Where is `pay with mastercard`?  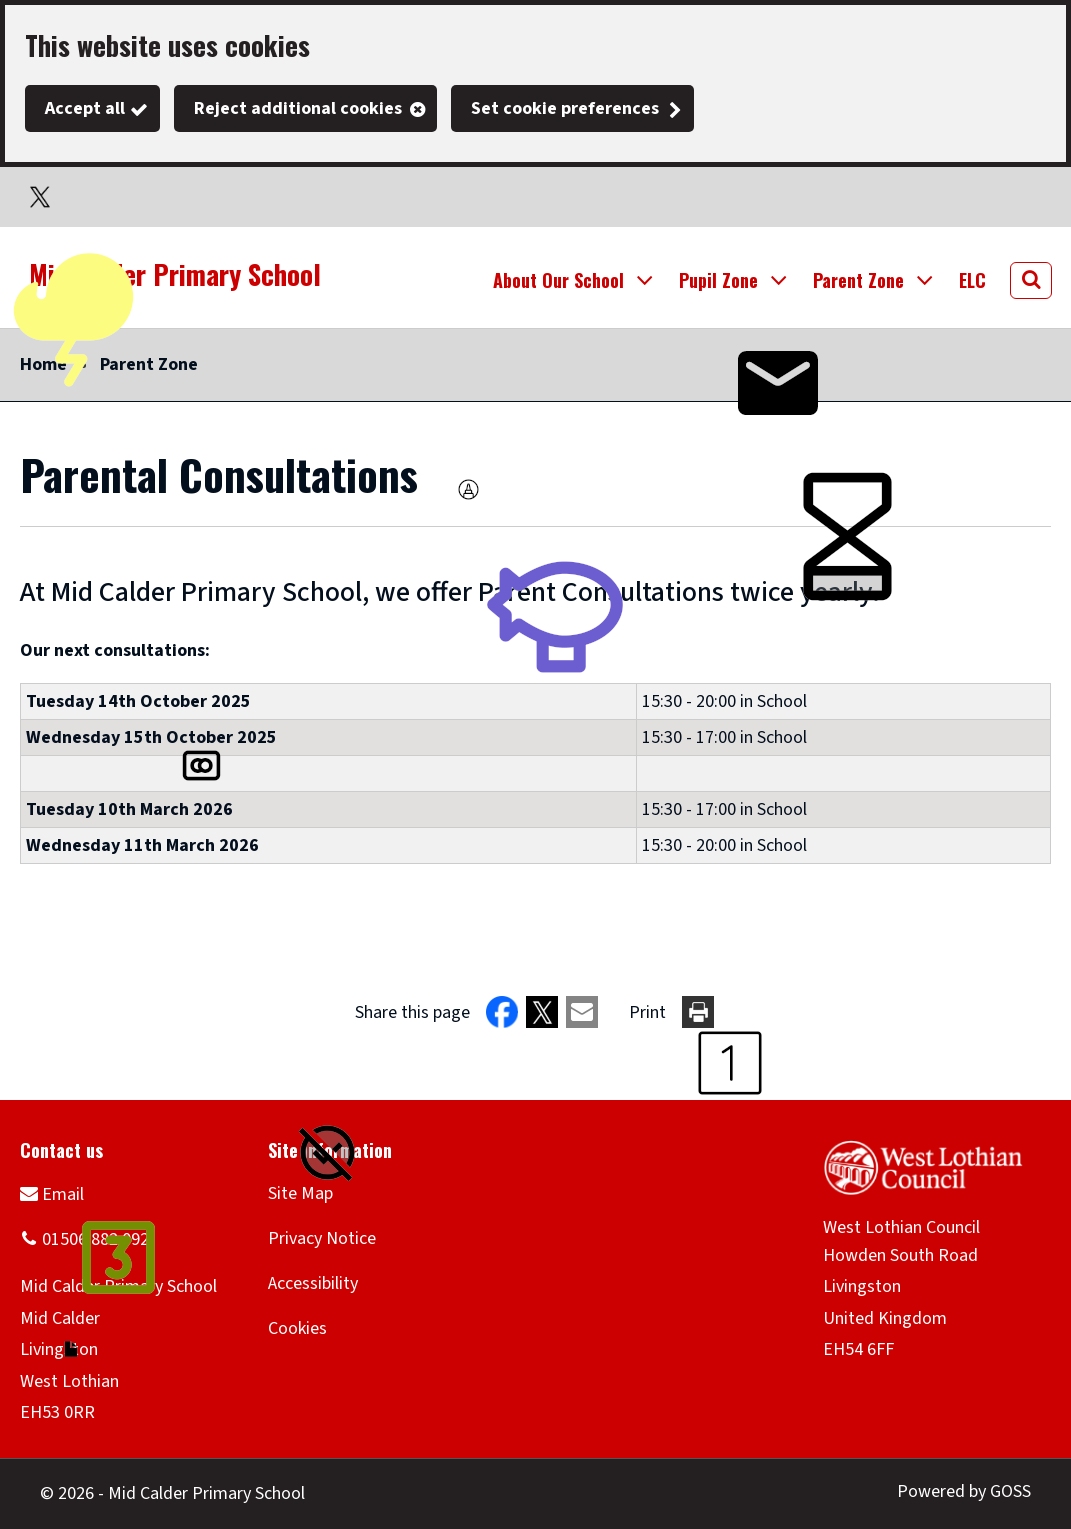 pay with mastercard is located at coordinates (201, 765).